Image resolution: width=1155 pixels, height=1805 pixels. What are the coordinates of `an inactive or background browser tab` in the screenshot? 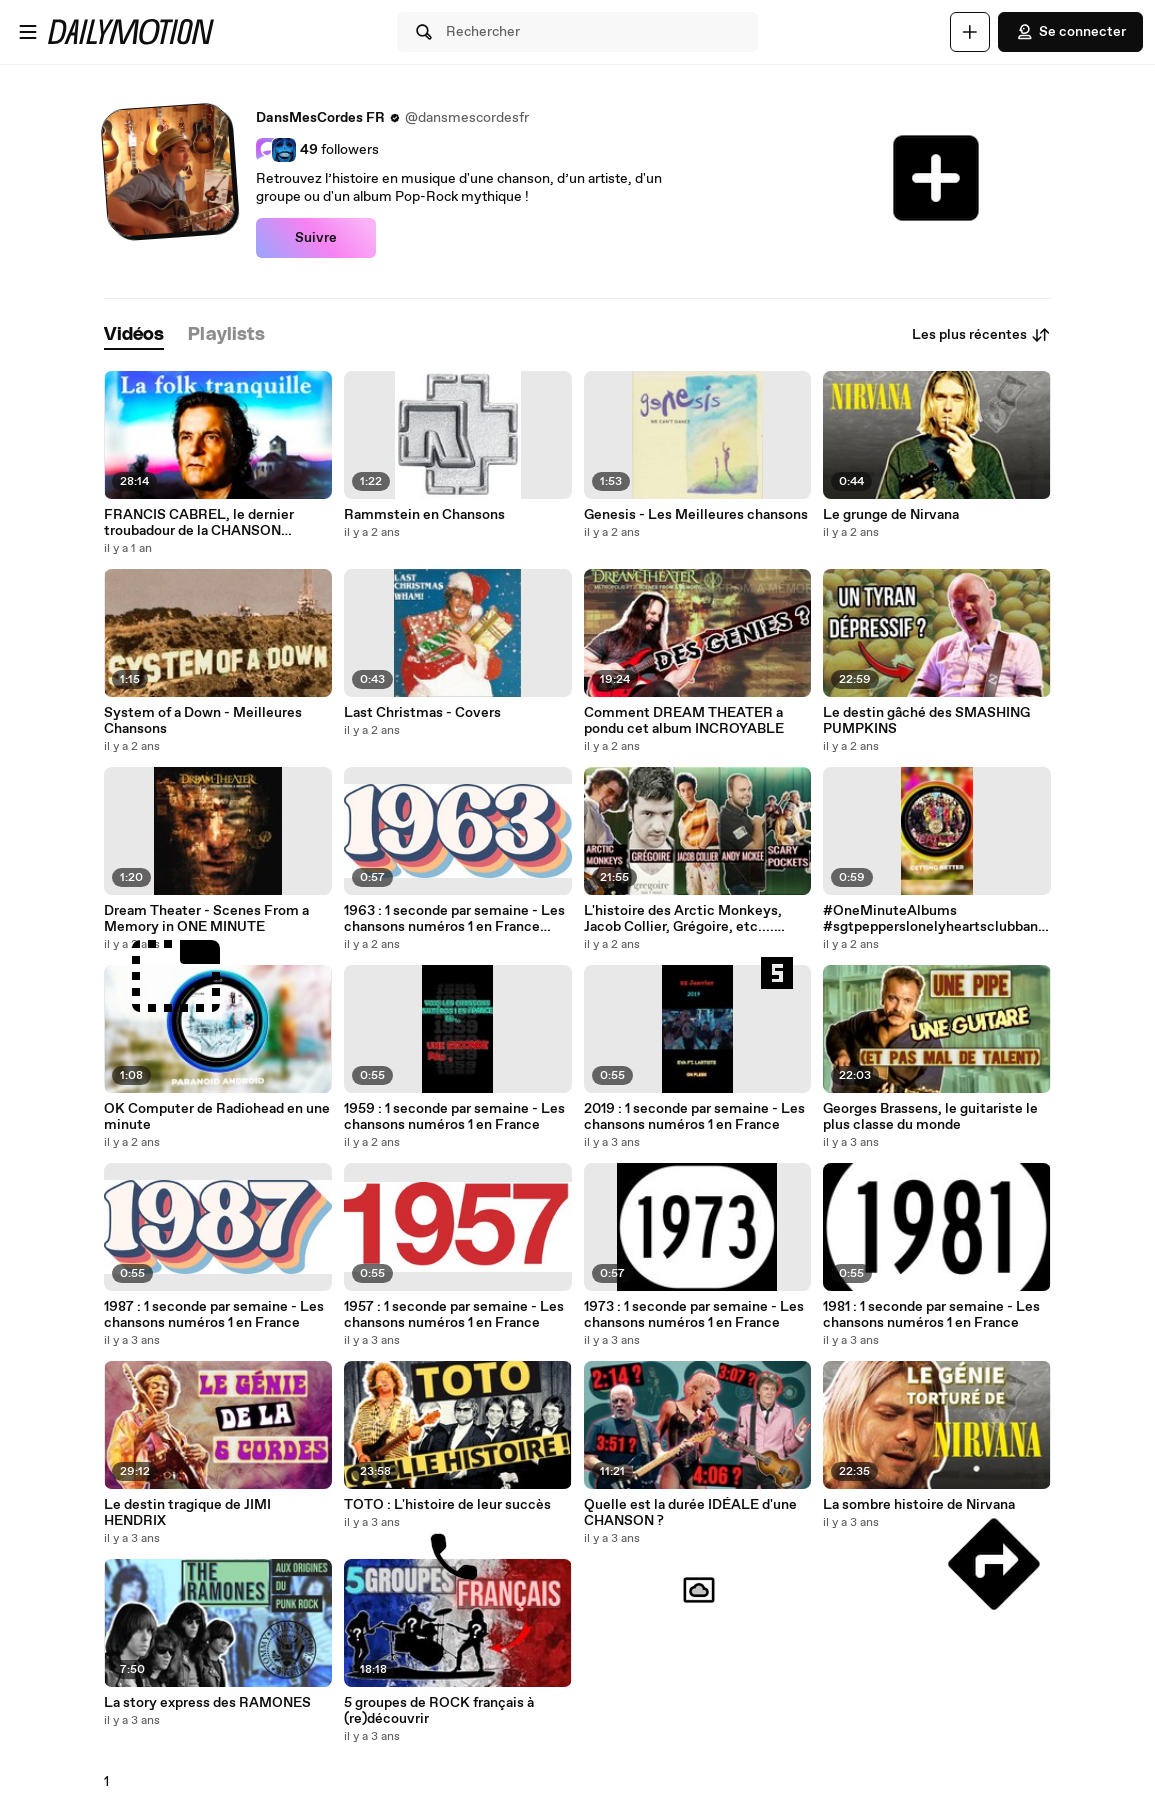 It's located at (176, 976).